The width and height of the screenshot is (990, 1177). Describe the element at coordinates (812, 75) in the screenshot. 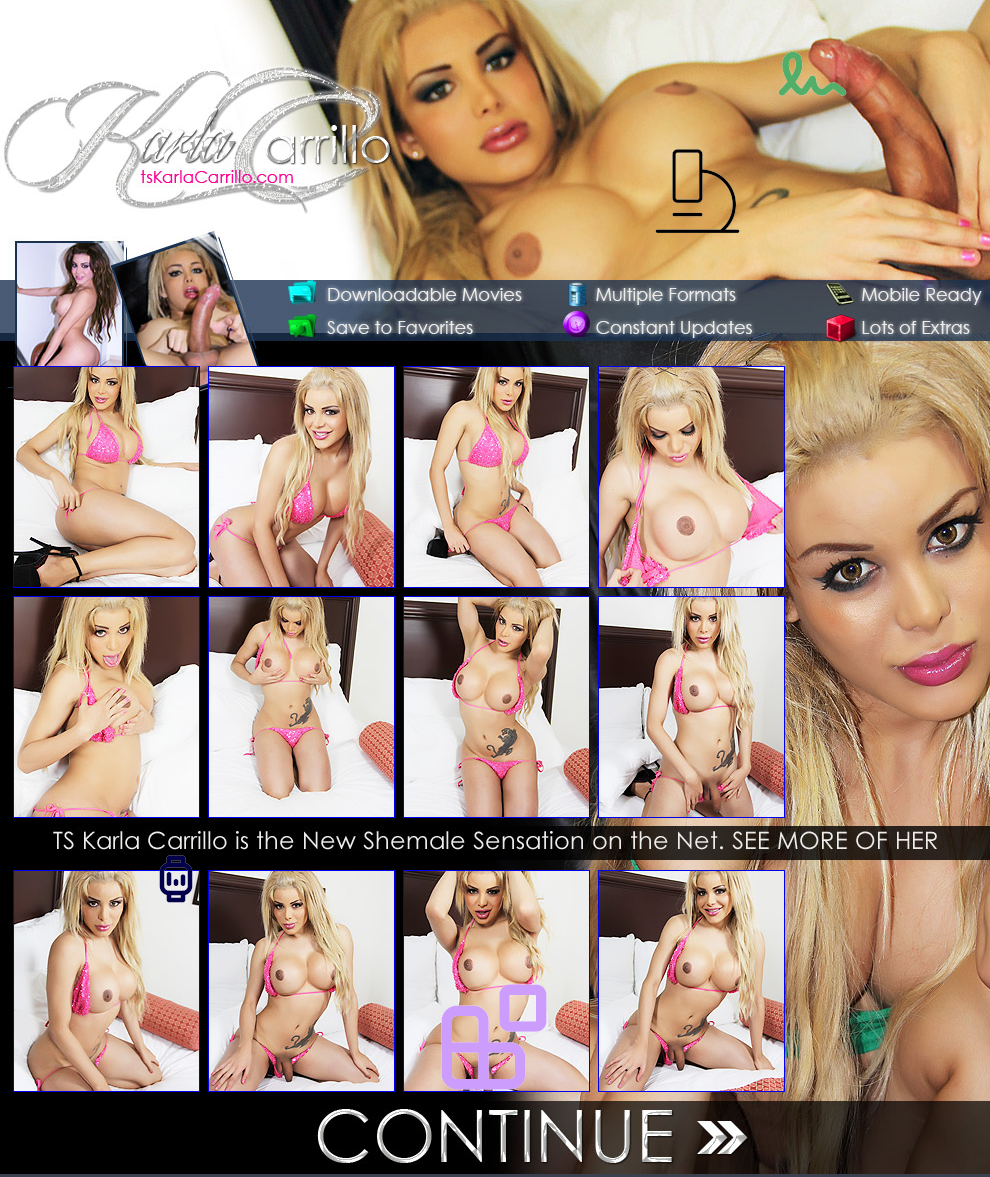

I see `add your signature to a document` at that location.